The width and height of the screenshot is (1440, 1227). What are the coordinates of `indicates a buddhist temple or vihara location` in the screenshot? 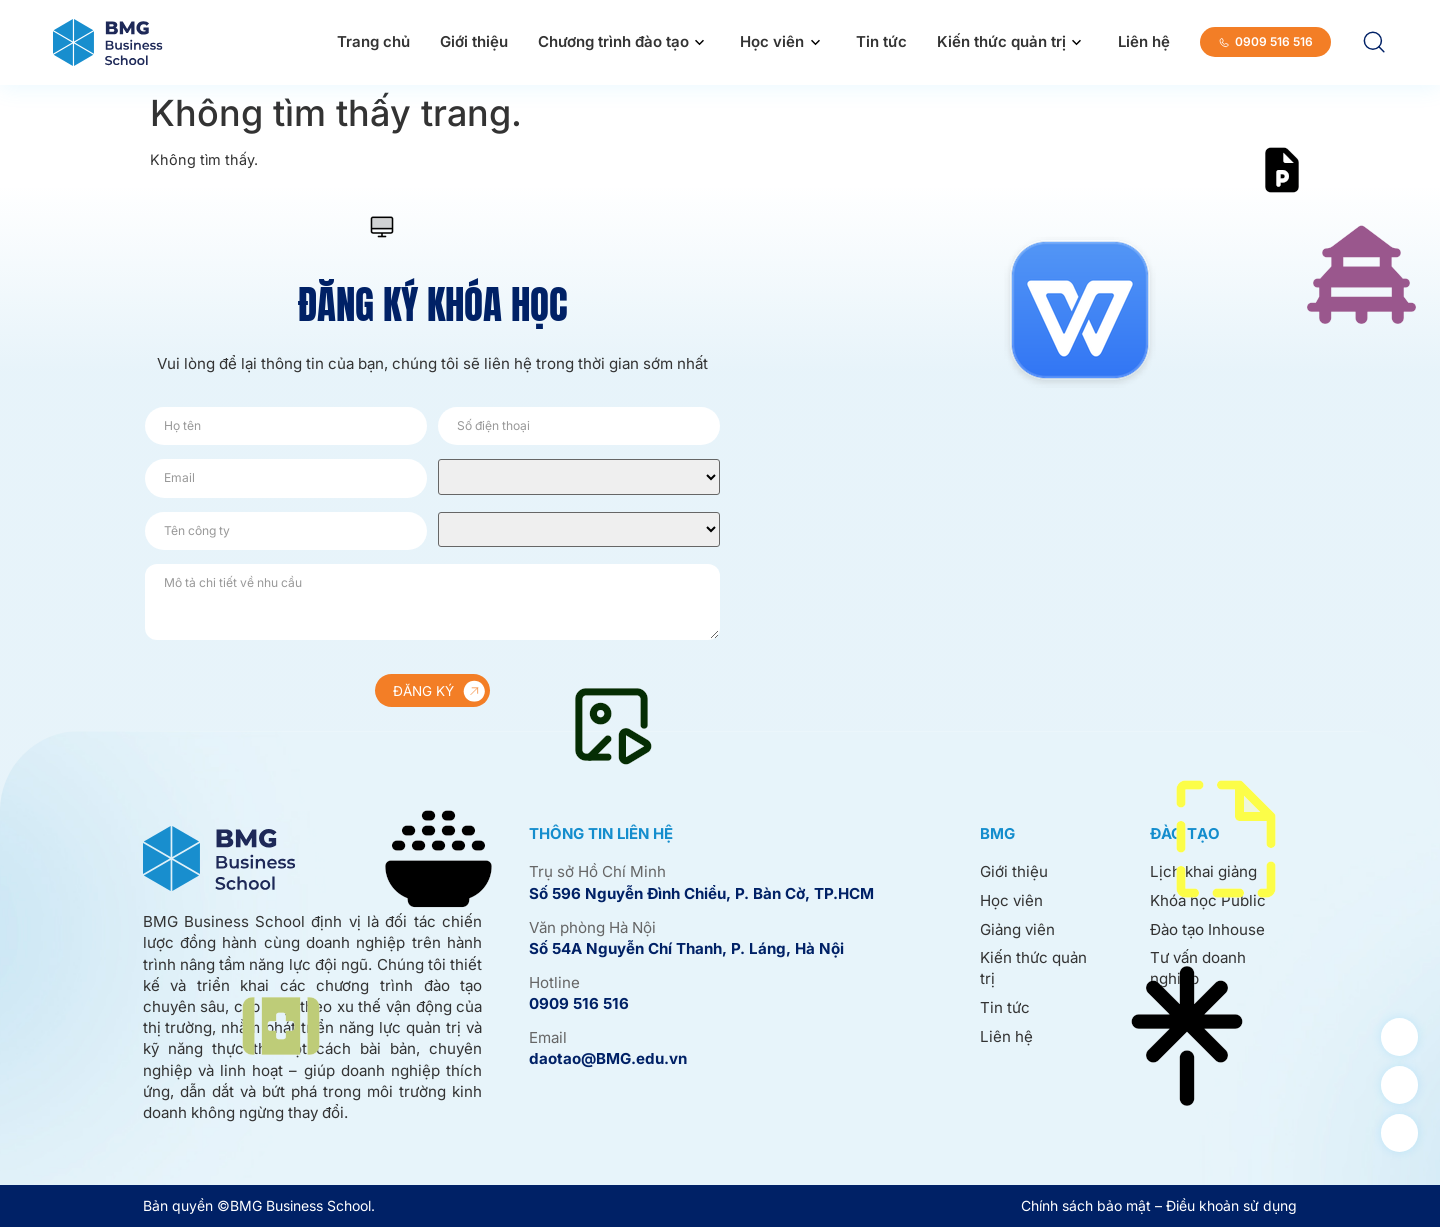 It's located at (1361, 275).